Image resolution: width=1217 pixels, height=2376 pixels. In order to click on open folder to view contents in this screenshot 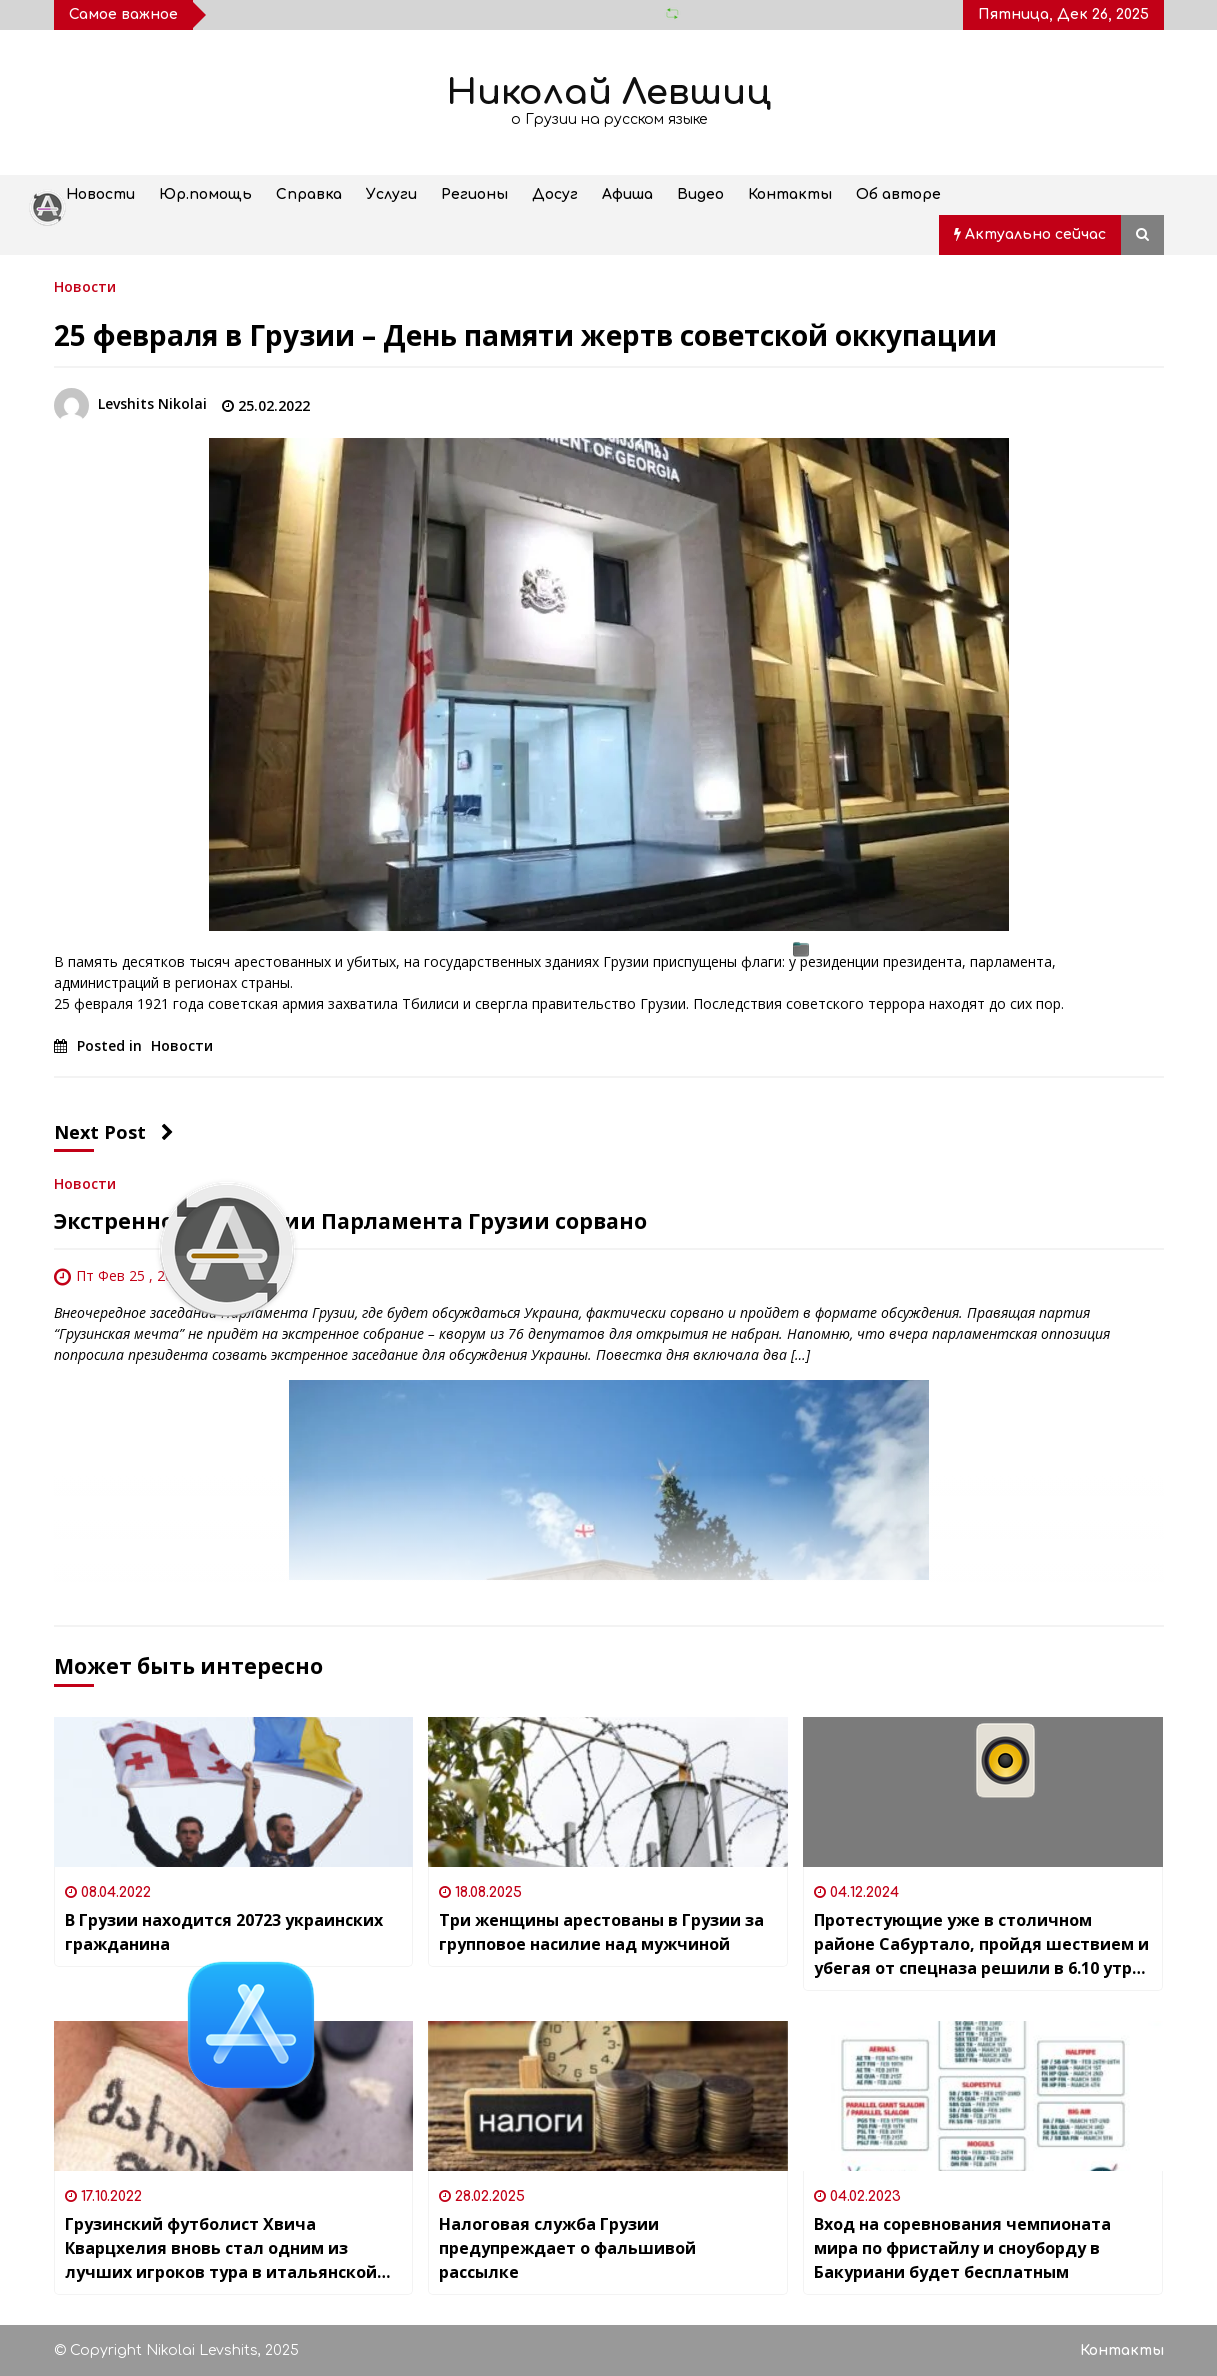, I will do `click(801, 949)`.